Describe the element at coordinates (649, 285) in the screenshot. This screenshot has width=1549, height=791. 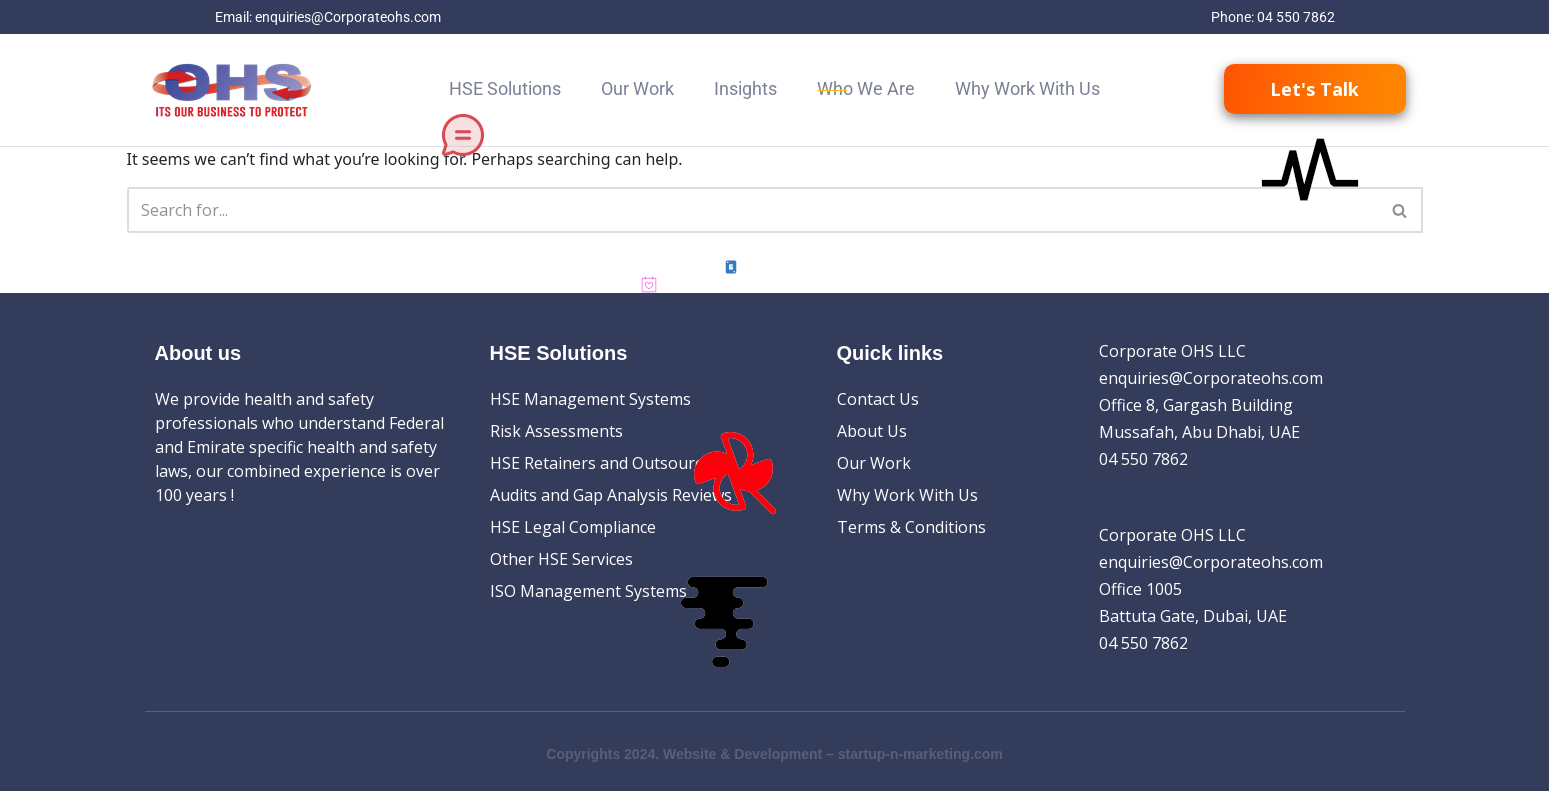
I see `view favorite or loved events` at that location.